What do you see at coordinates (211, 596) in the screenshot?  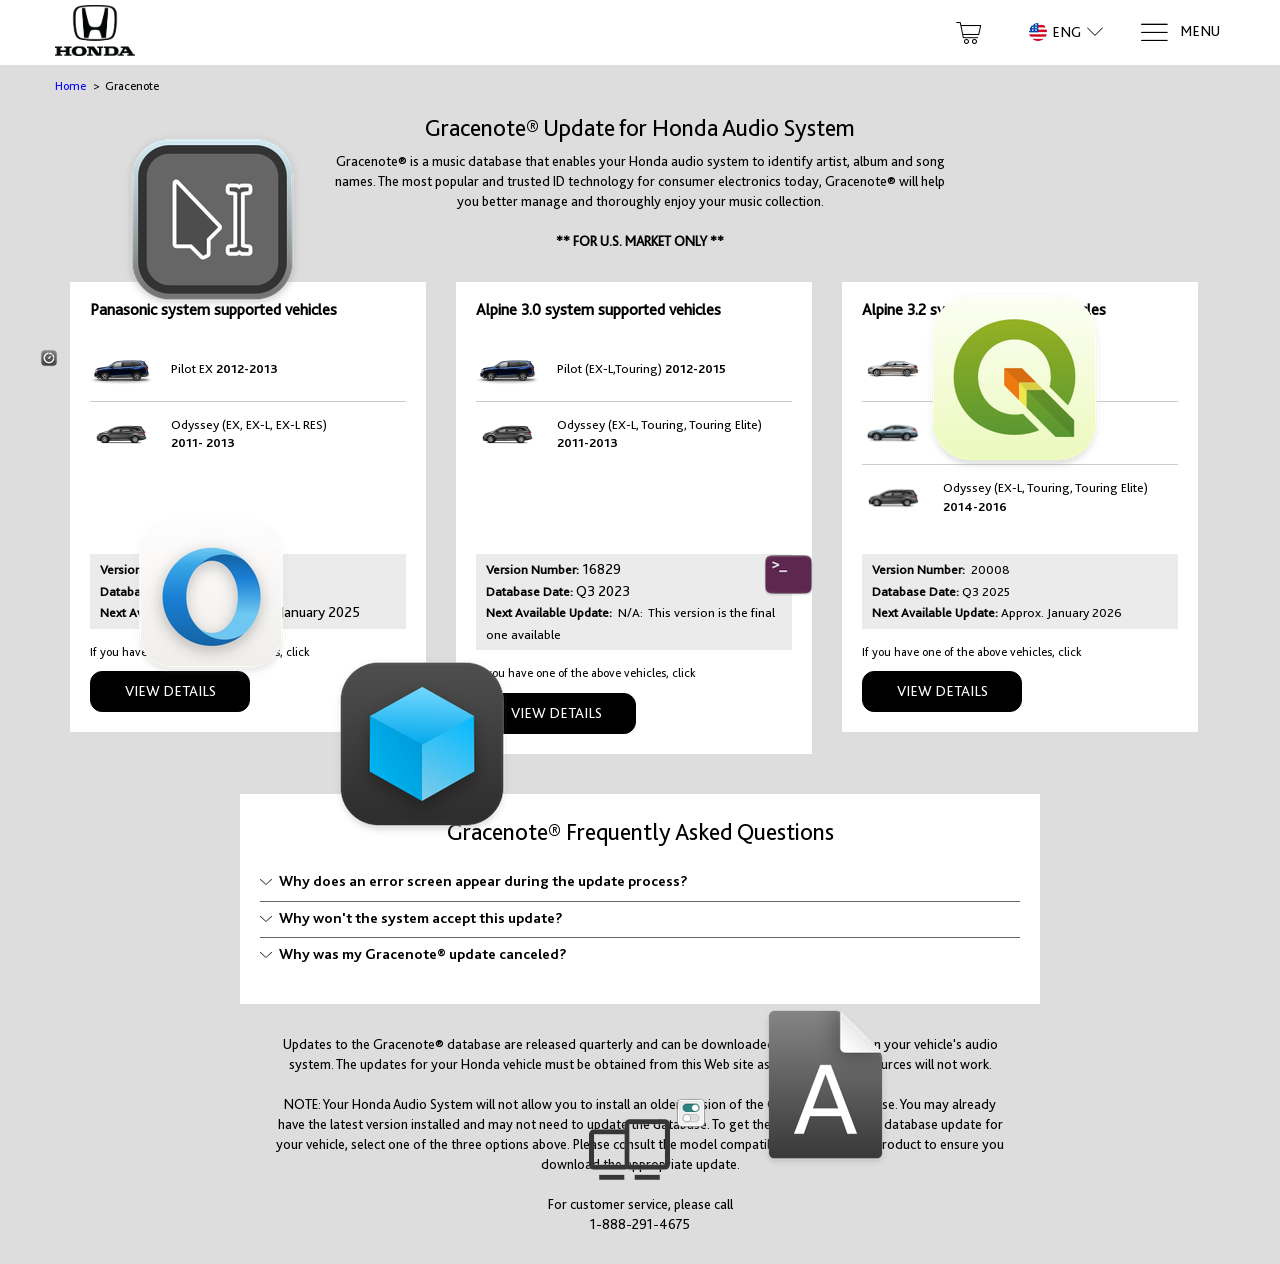 I see `open opera beta browser` at bounding box center [211, 596].